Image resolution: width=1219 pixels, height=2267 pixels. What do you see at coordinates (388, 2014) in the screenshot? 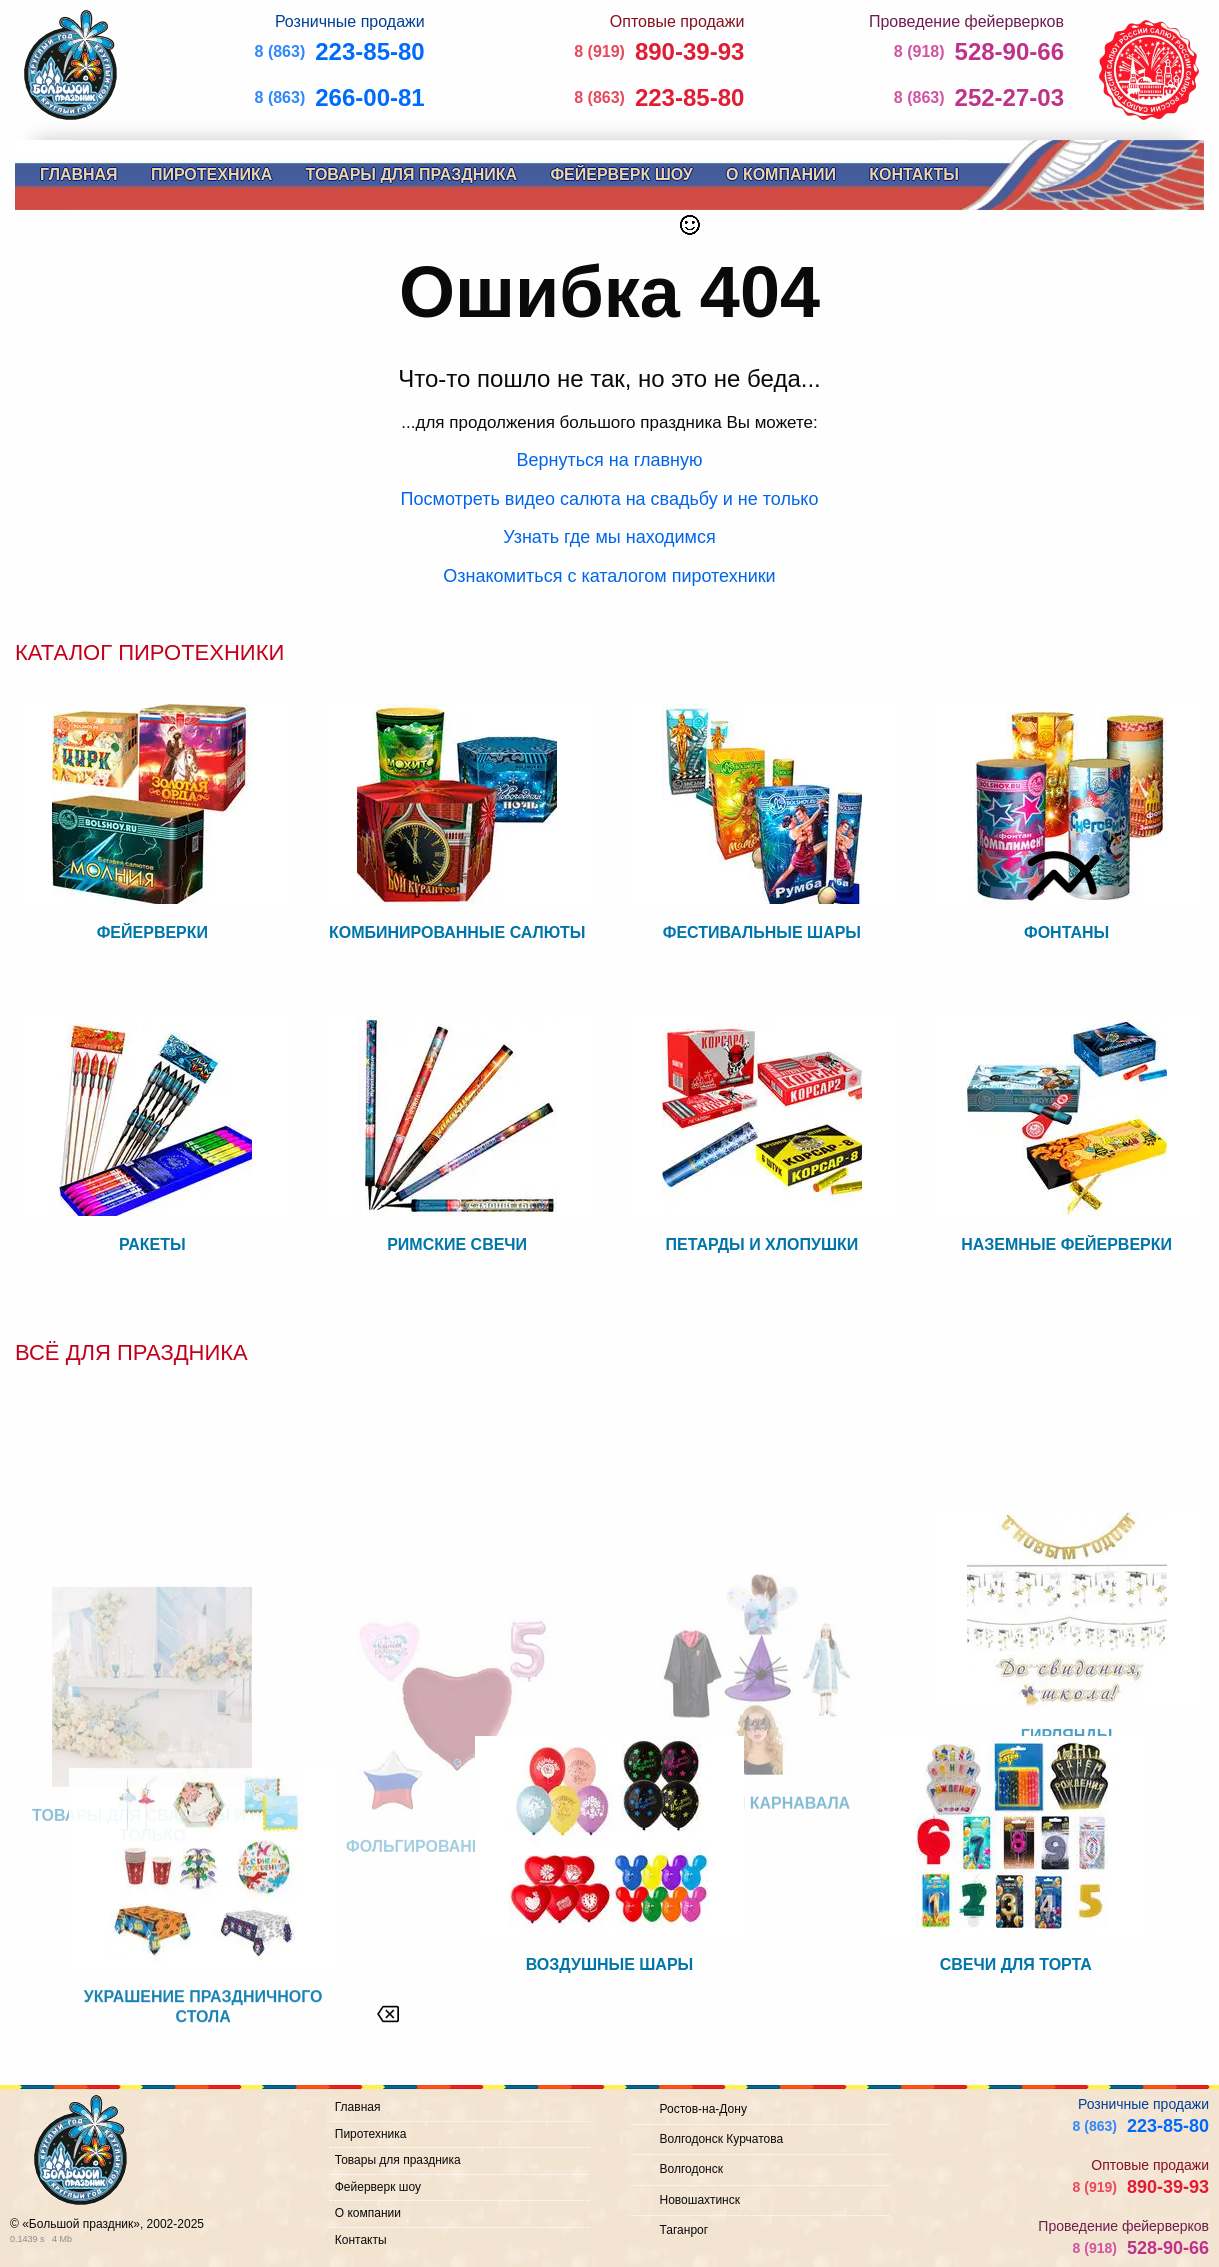
I see `delete the last character entered` at bounding box center [388, 2014].